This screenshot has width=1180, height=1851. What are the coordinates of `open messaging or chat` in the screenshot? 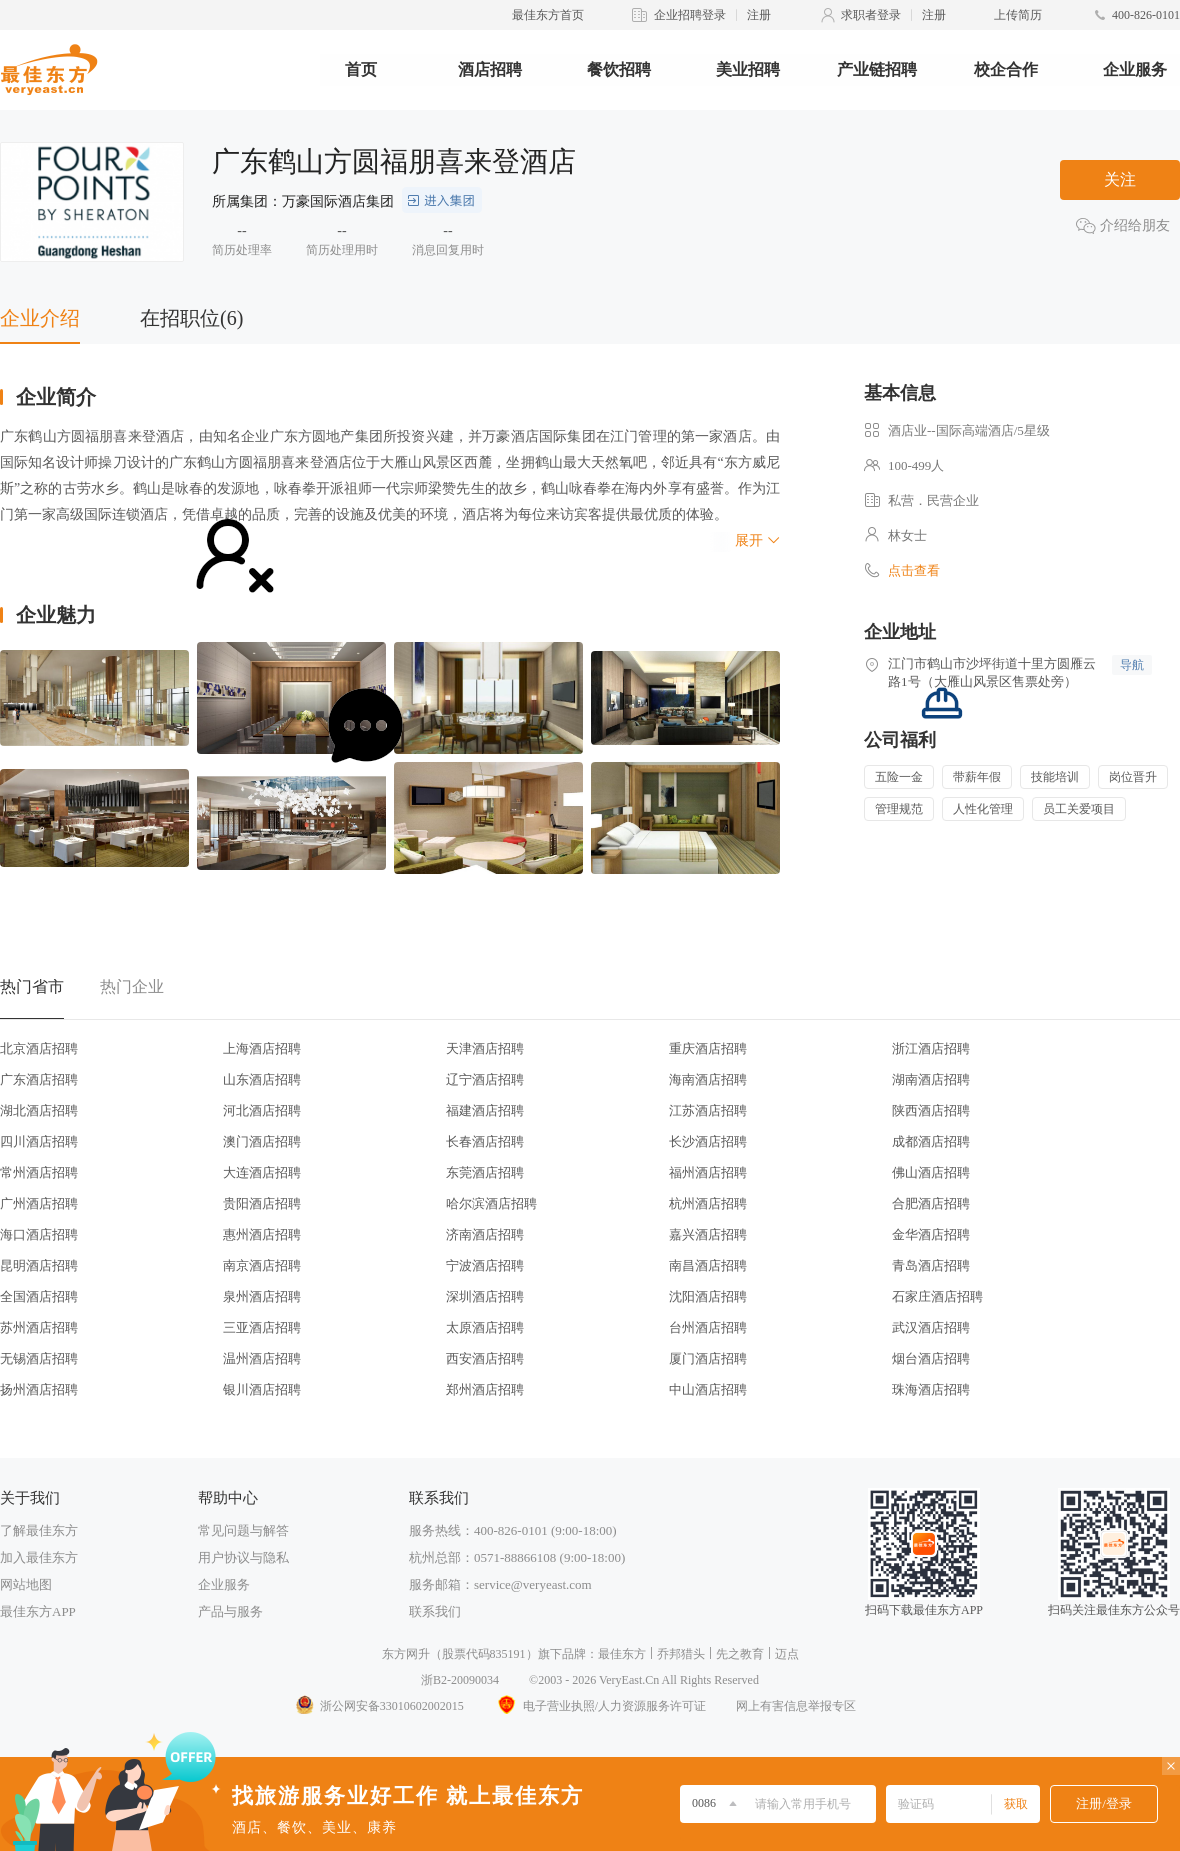 It's located at (365, 725).